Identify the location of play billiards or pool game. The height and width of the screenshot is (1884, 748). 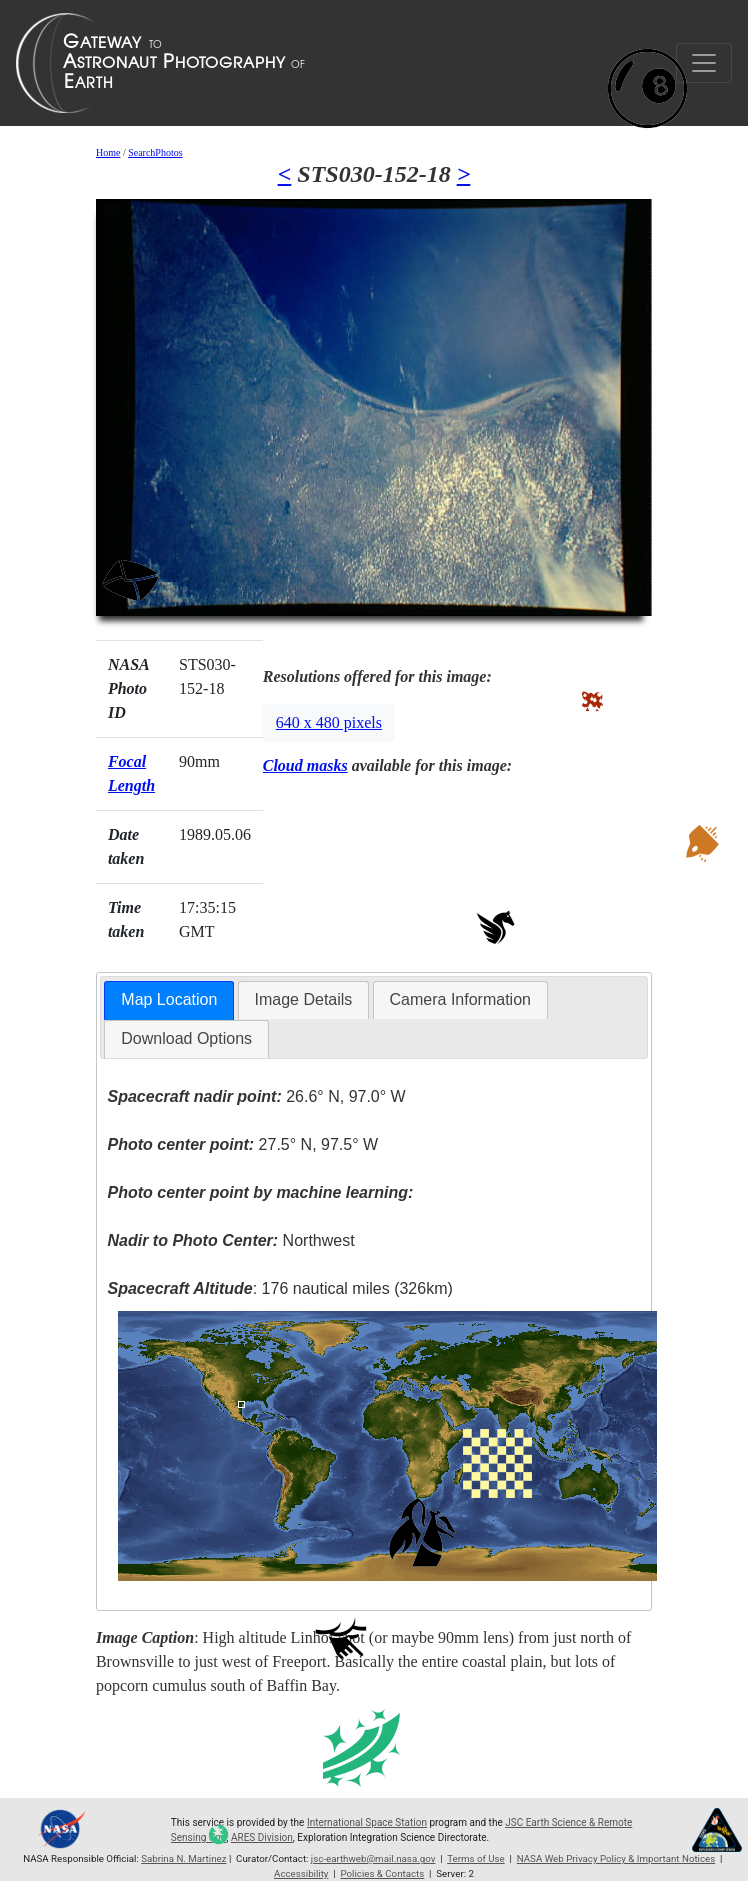
(647, 88).